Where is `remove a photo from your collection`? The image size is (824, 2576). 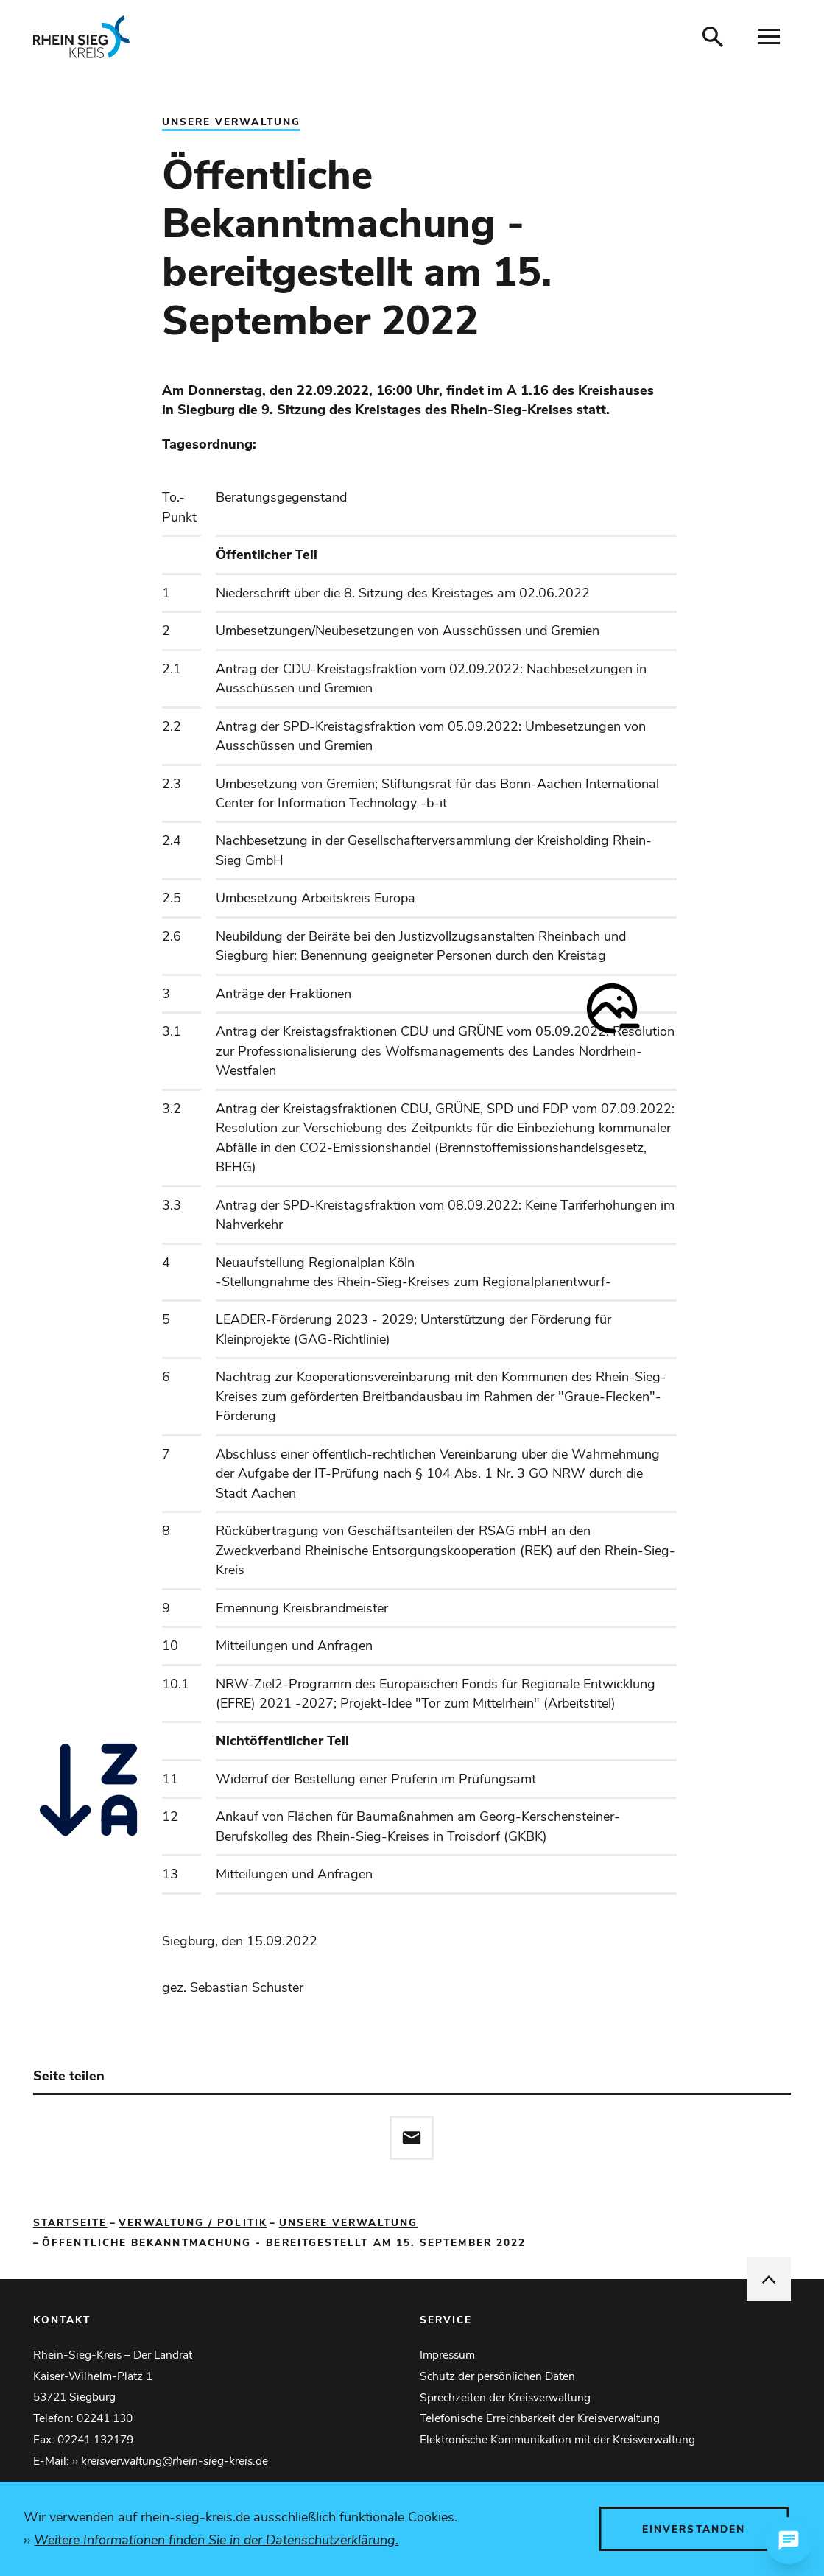
remove a photo from your collection is located at coordinates (612, 1008).